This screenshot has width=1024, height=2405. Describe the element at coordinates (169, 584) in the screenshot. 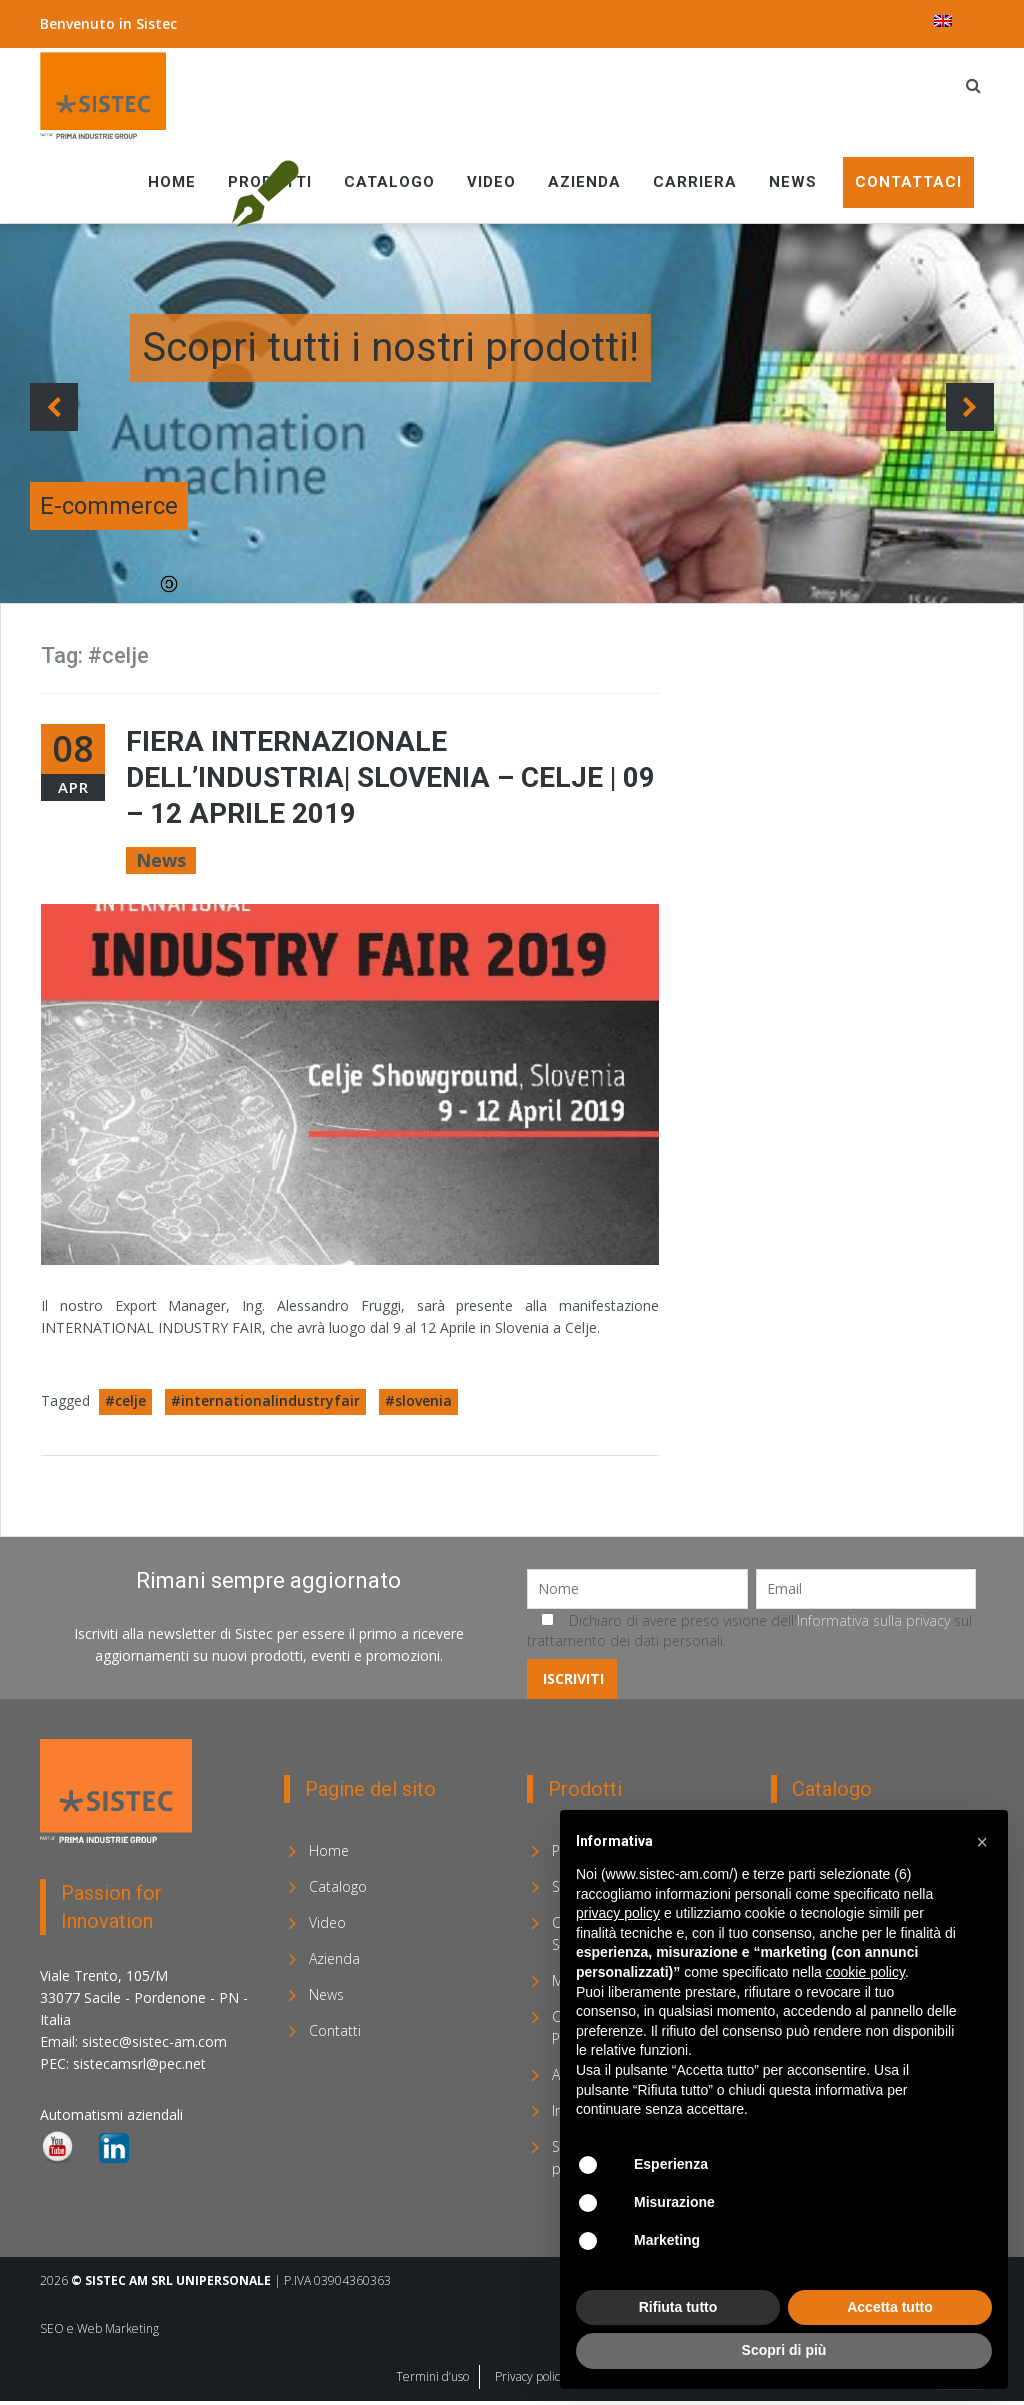

I see `indicates content shared under creative commons share-alike license` at that location.